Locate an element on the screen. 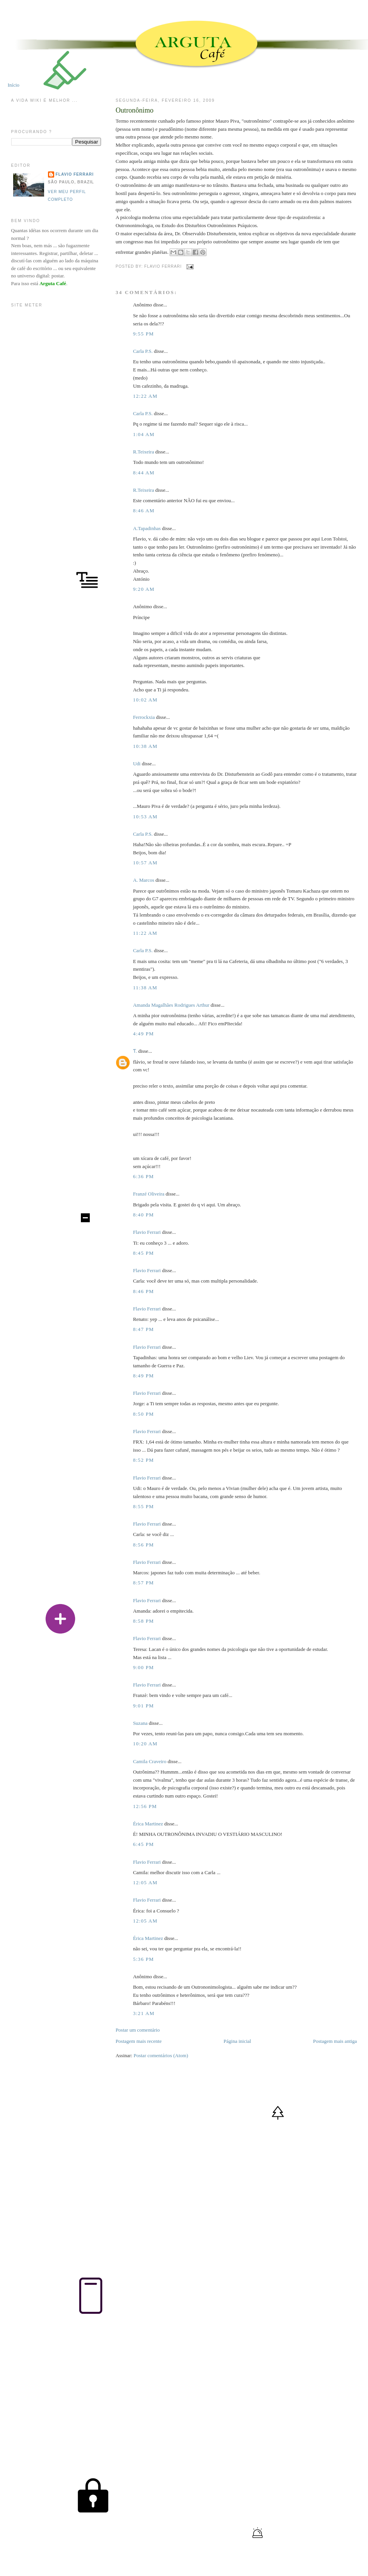 This screenshot has height=2576, width=368. indicates partial selection in a group of items is located at coordinates (85, 1218).